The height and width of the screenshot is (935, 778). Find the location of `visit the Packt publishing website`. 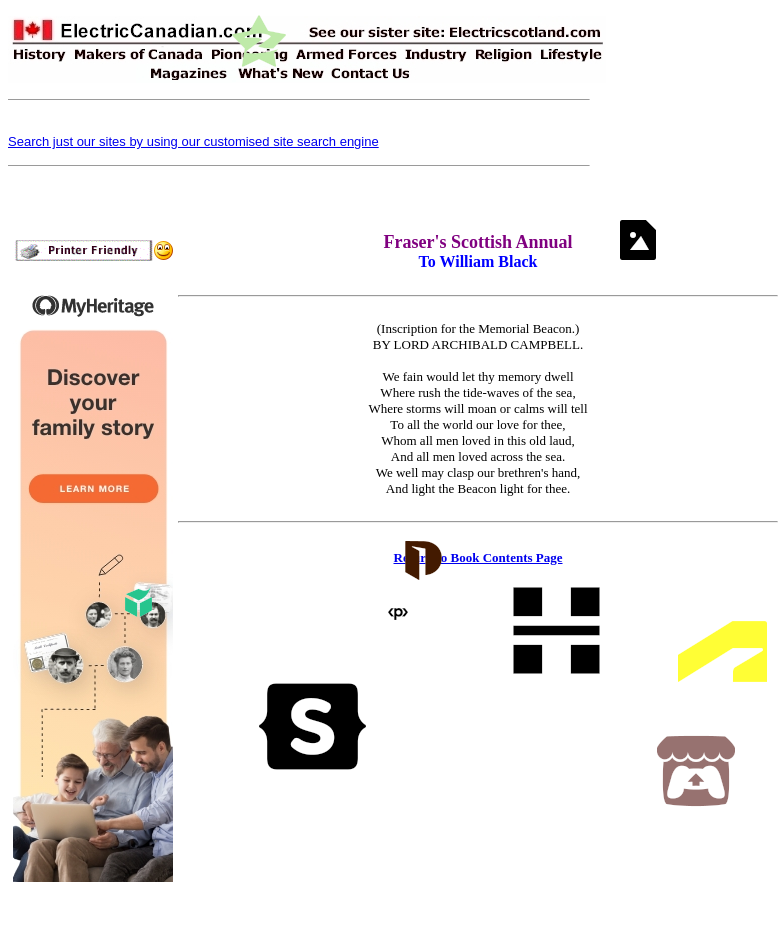

visit the Packt publishing website is located at coordinates (398, 614).